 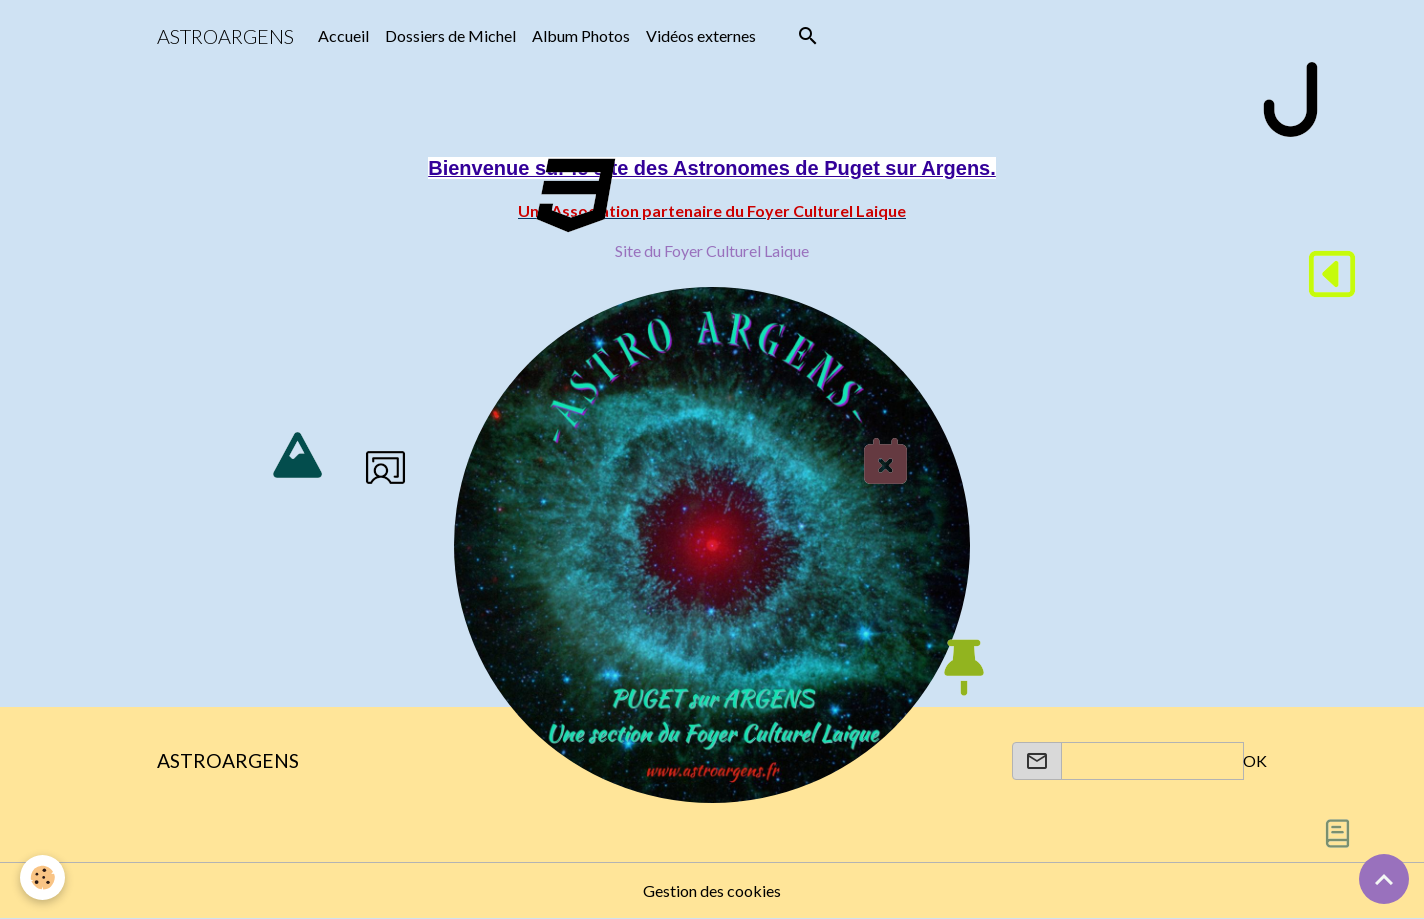 What do you see at coordinates (578, 195) in the screenshot?
I see `css3 logo` at bounding box center [578, 195].